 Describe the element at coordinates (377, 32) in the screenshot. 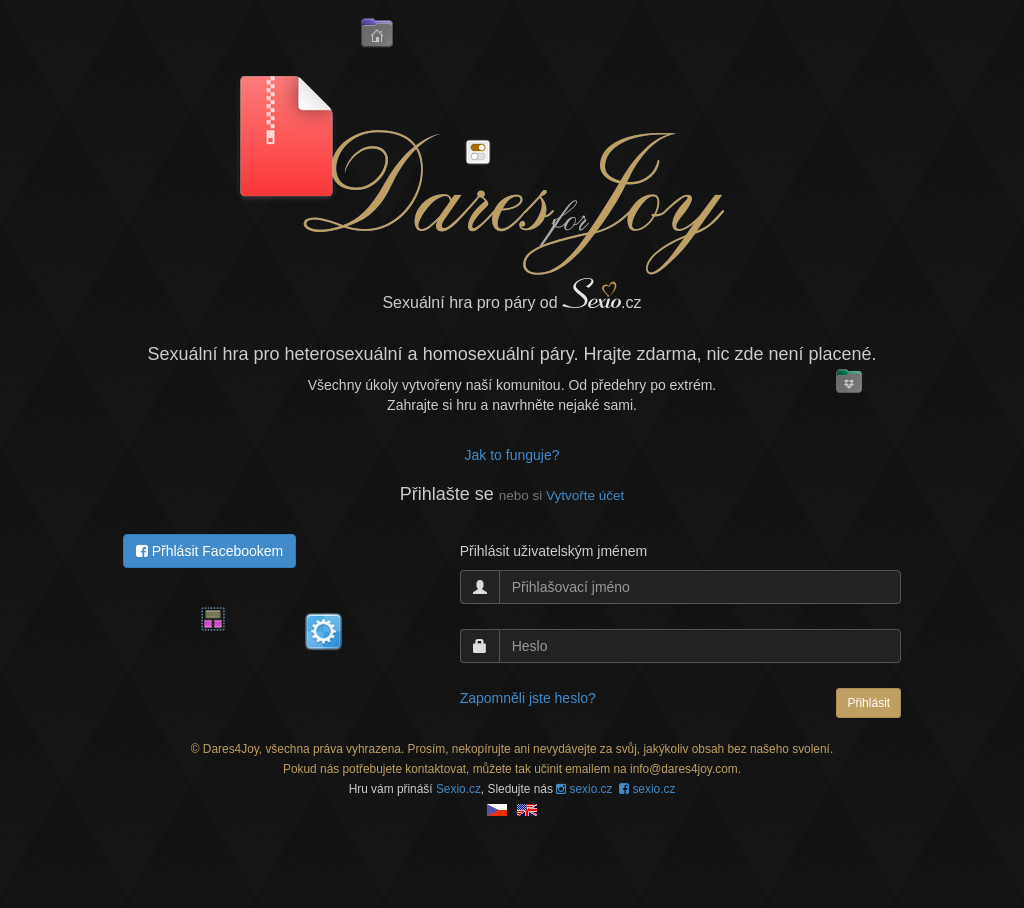

I see `access your home folder` at that location.